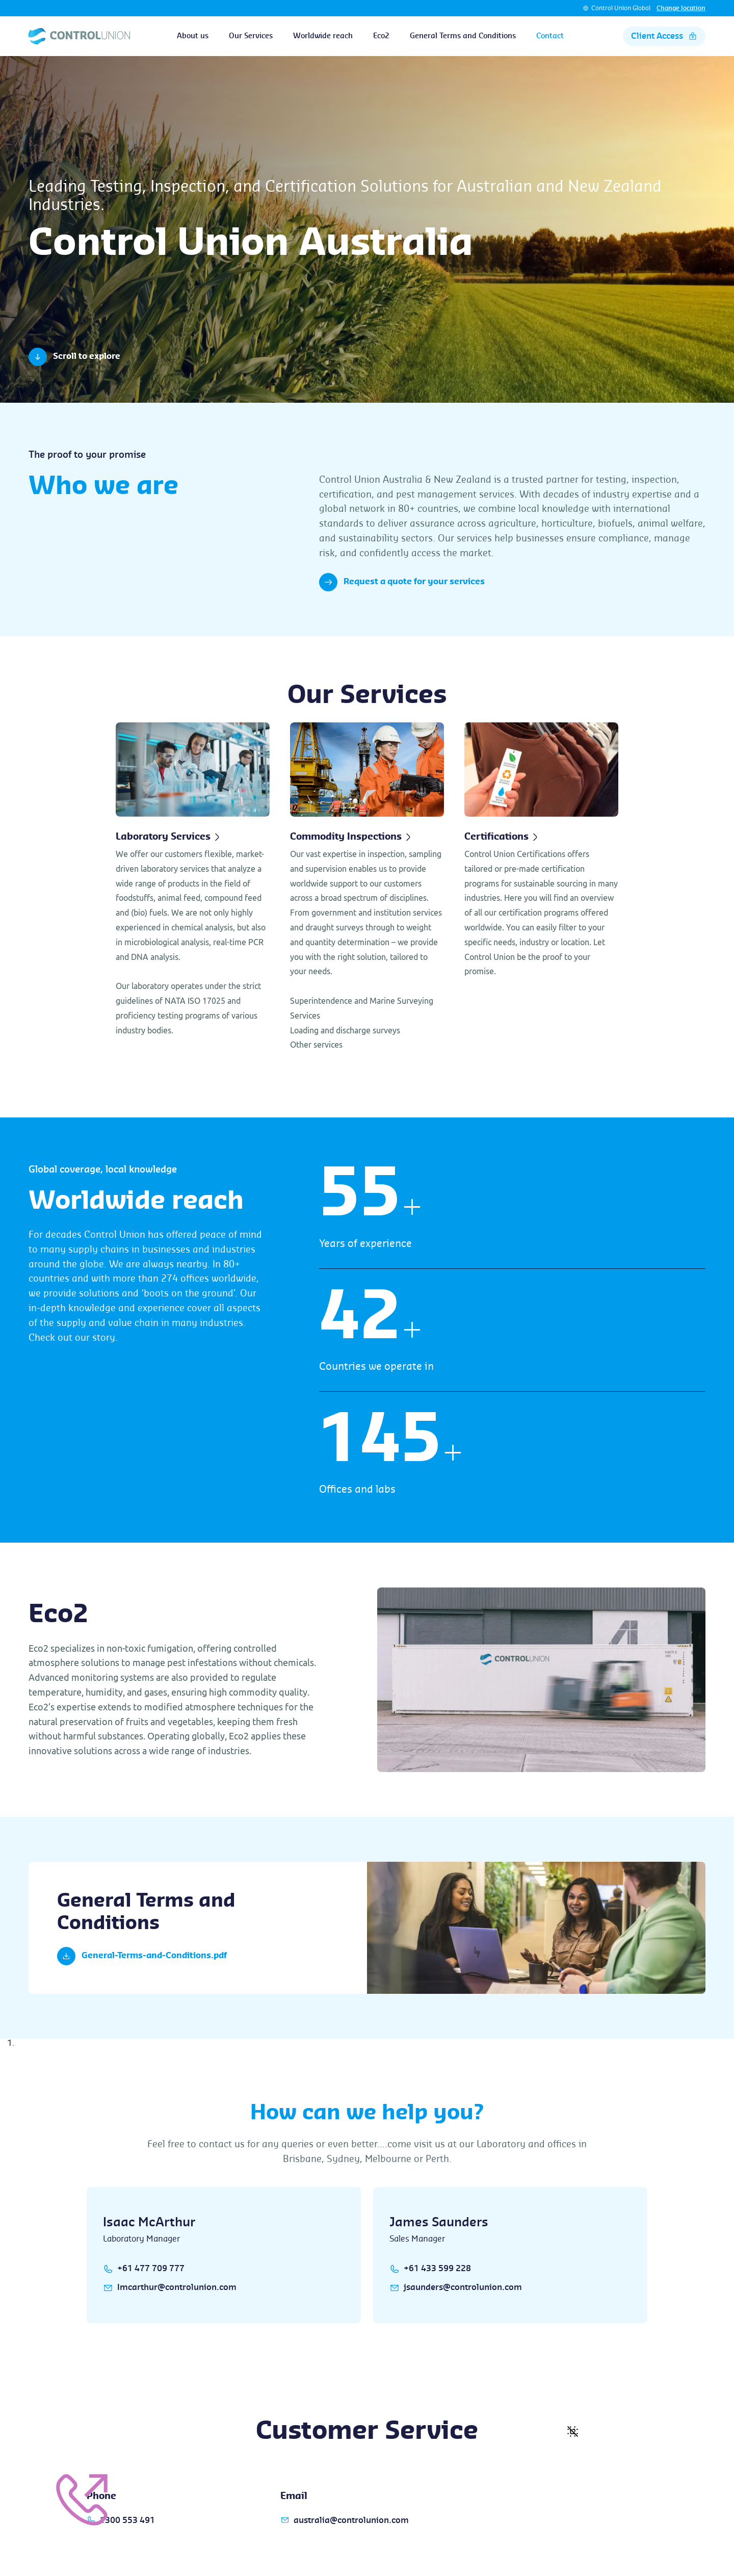  Describe the element at coordinates (572, 2431) in the screenshot. I see `artboard or canvas is disabled` at that location.